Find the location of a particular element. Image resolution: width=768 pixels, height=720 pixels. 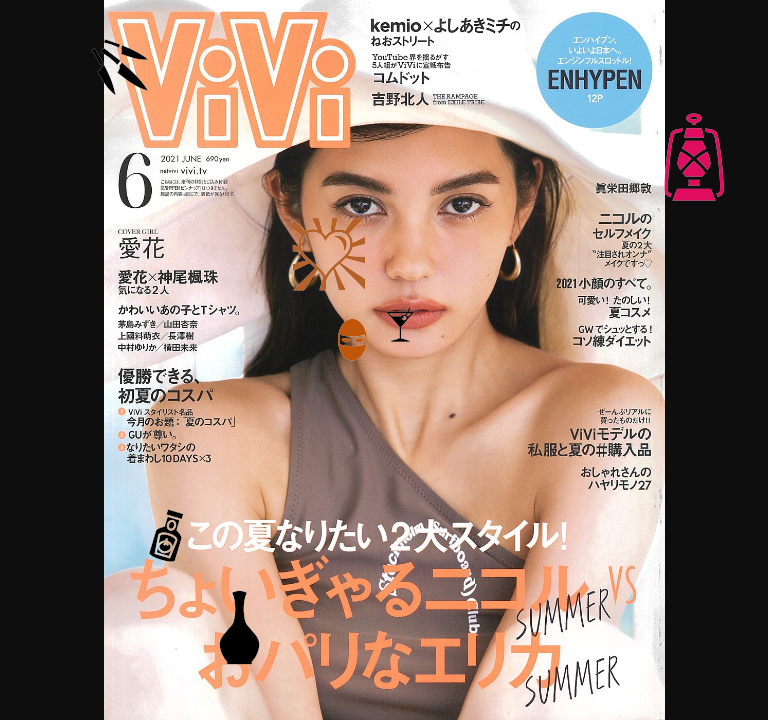

select ketchup as a condiment option is located at coordinates (166, 535).